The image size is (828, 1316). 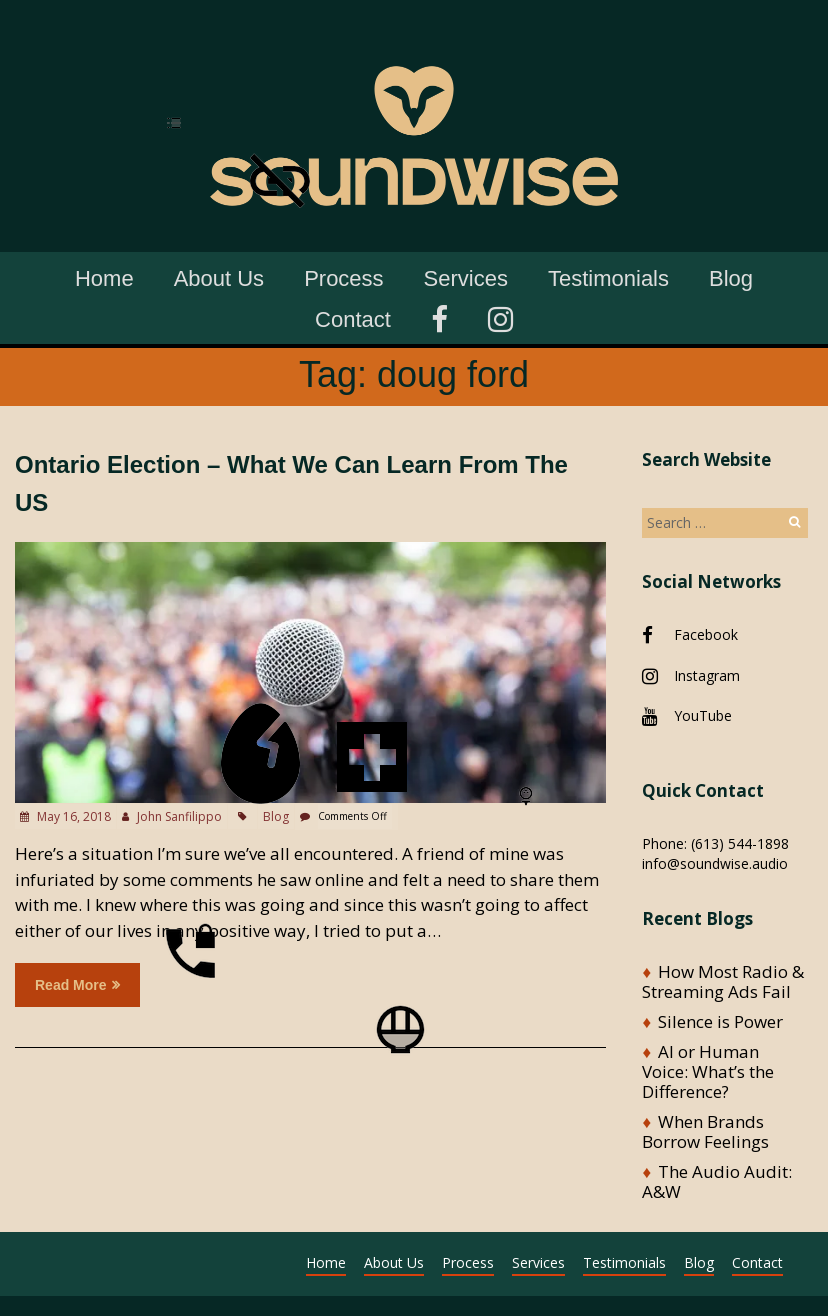 I want to click on unlink or disconnect a shared item, so click(x=280, y=181).